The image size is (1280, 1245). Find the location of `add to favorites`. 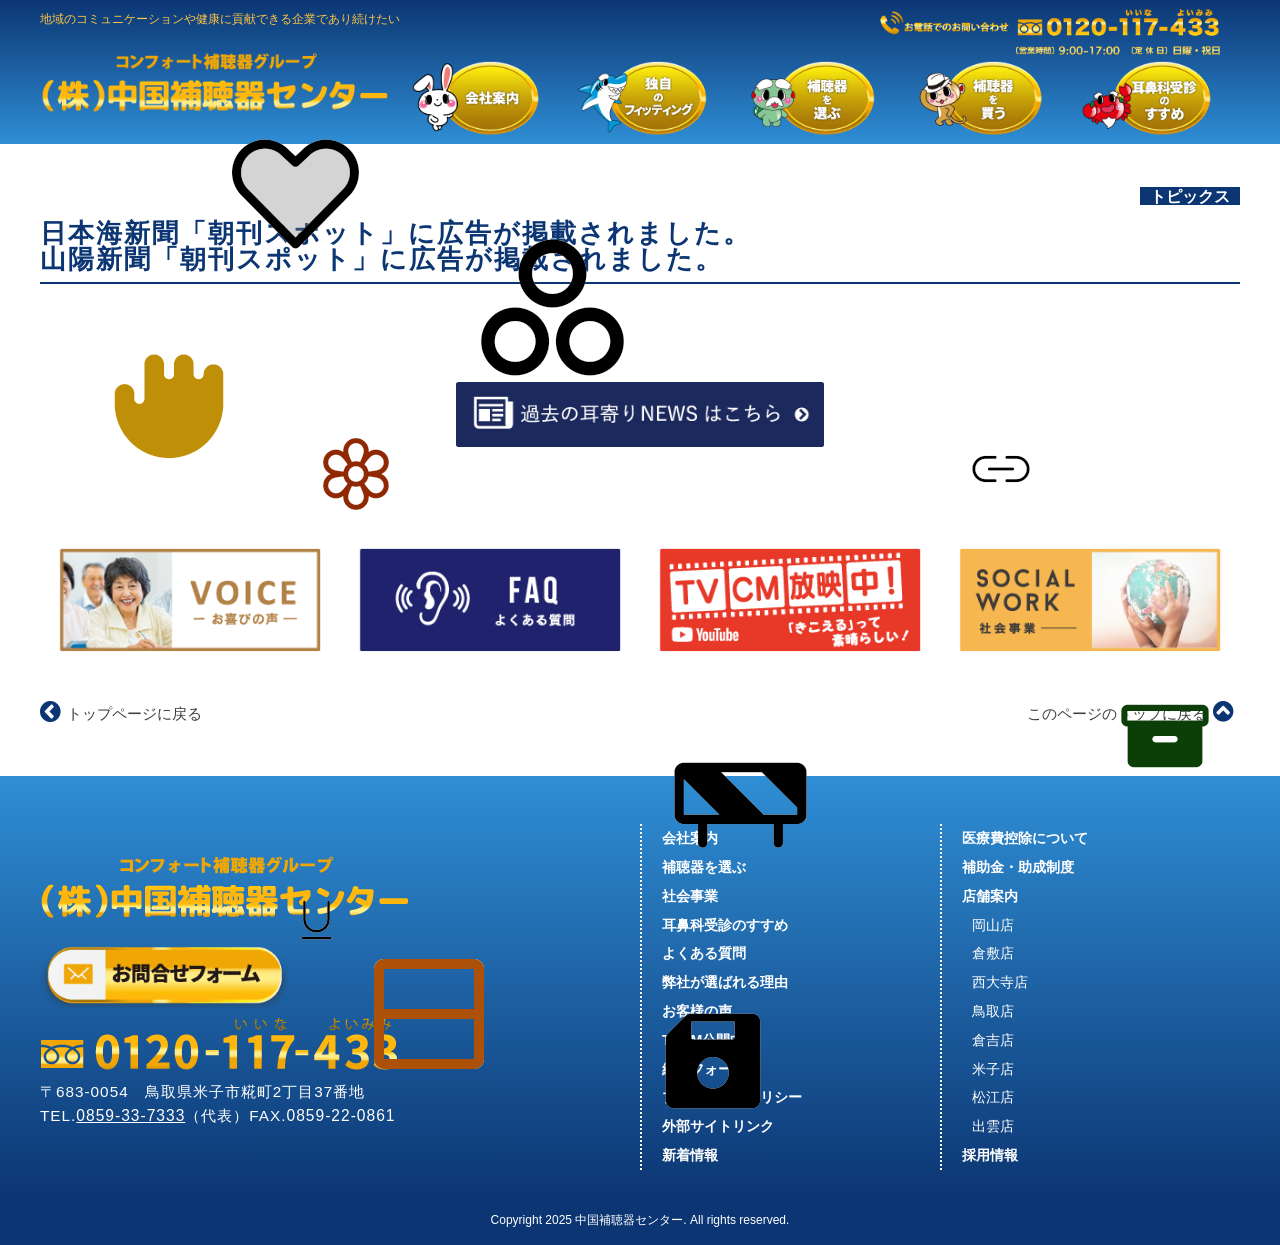

add to favorites is located at coordinates (295, 189).